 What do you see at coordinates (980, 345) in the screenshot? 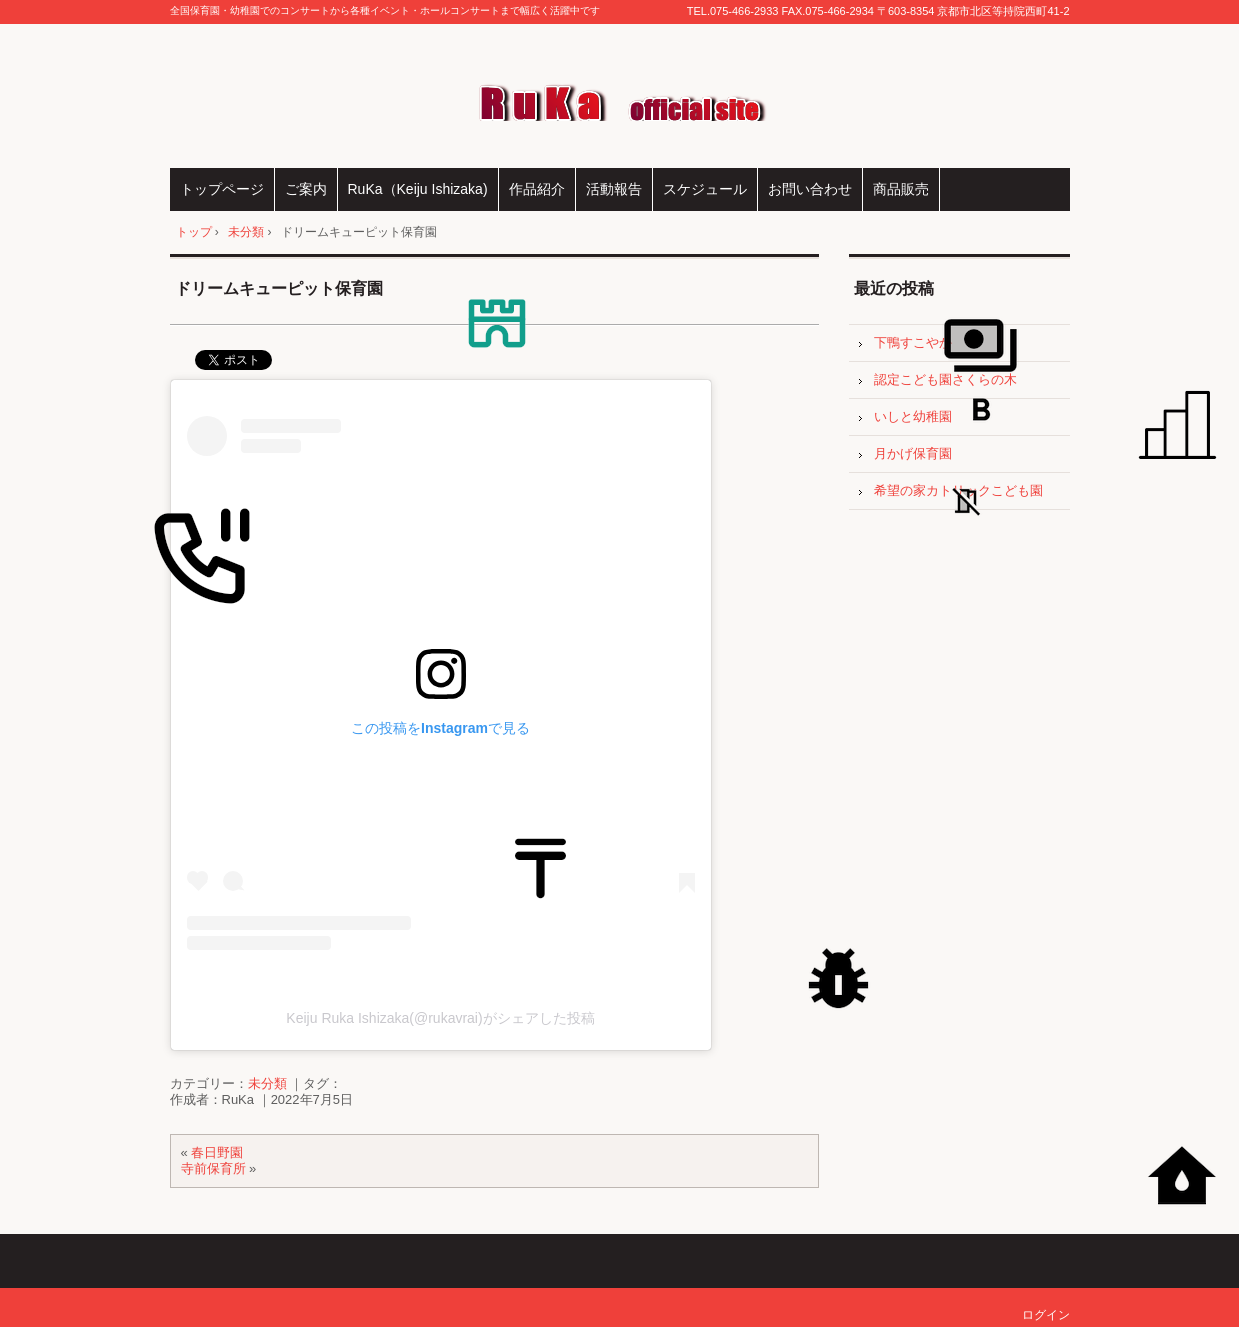
I see `access payment methods` at bounding box center [980, 345].